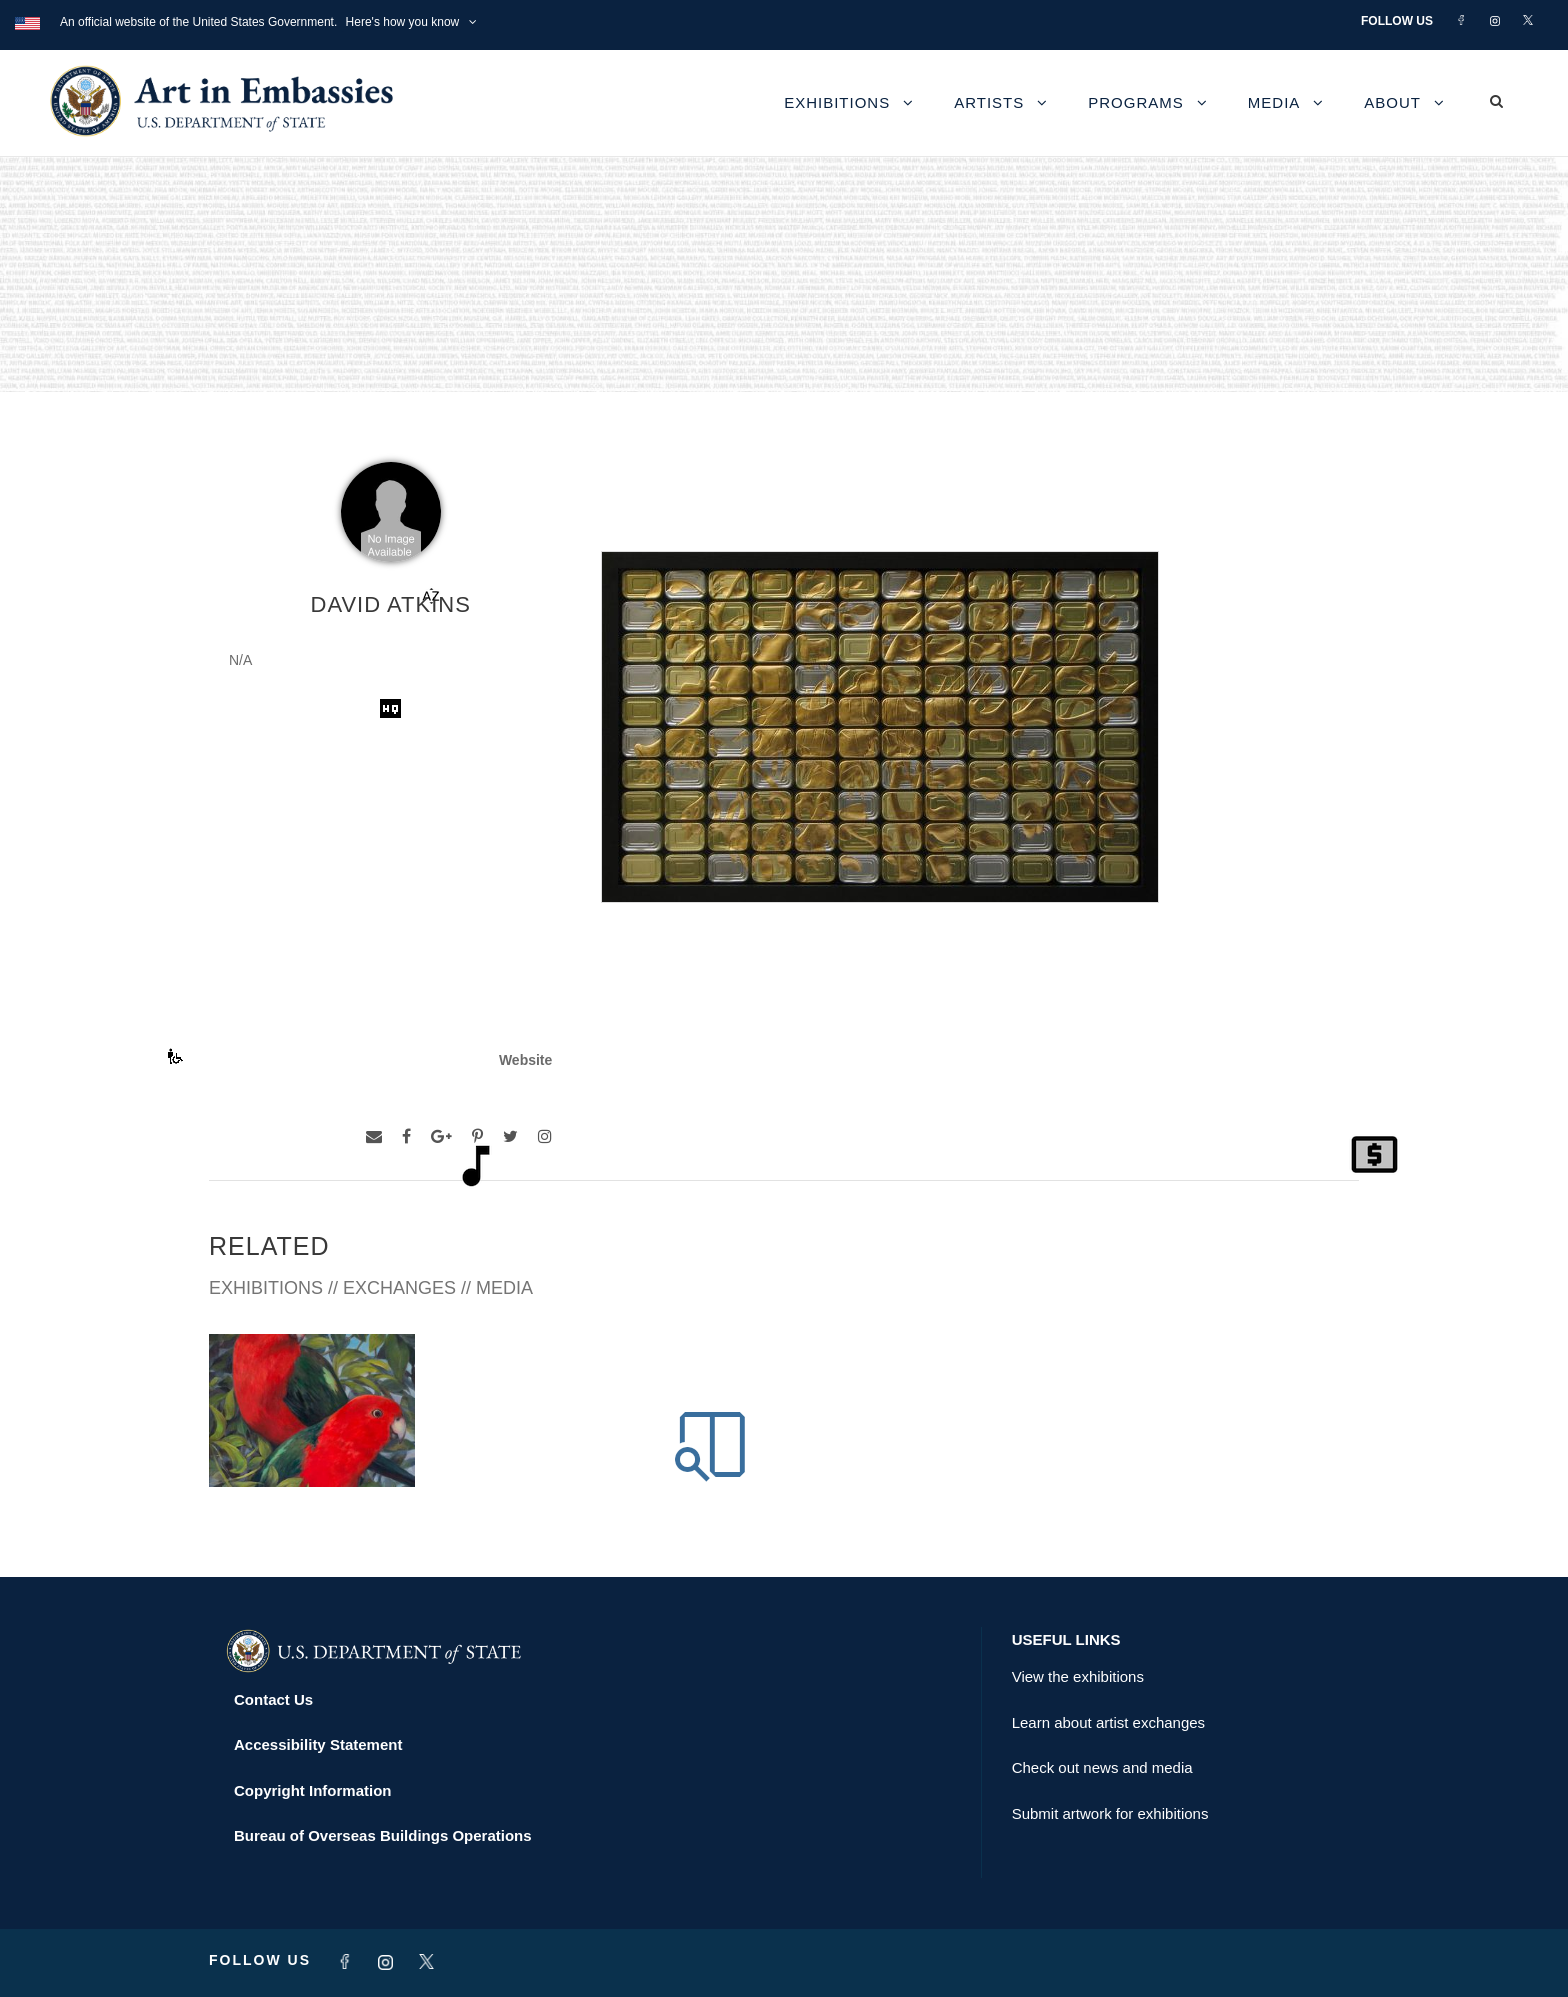 This screenshot has height=1997, width=1568. Describe the element at coordinates (1374, 1154) in the screenshot. I see `find nearby ATMs or cash machines` at that location.